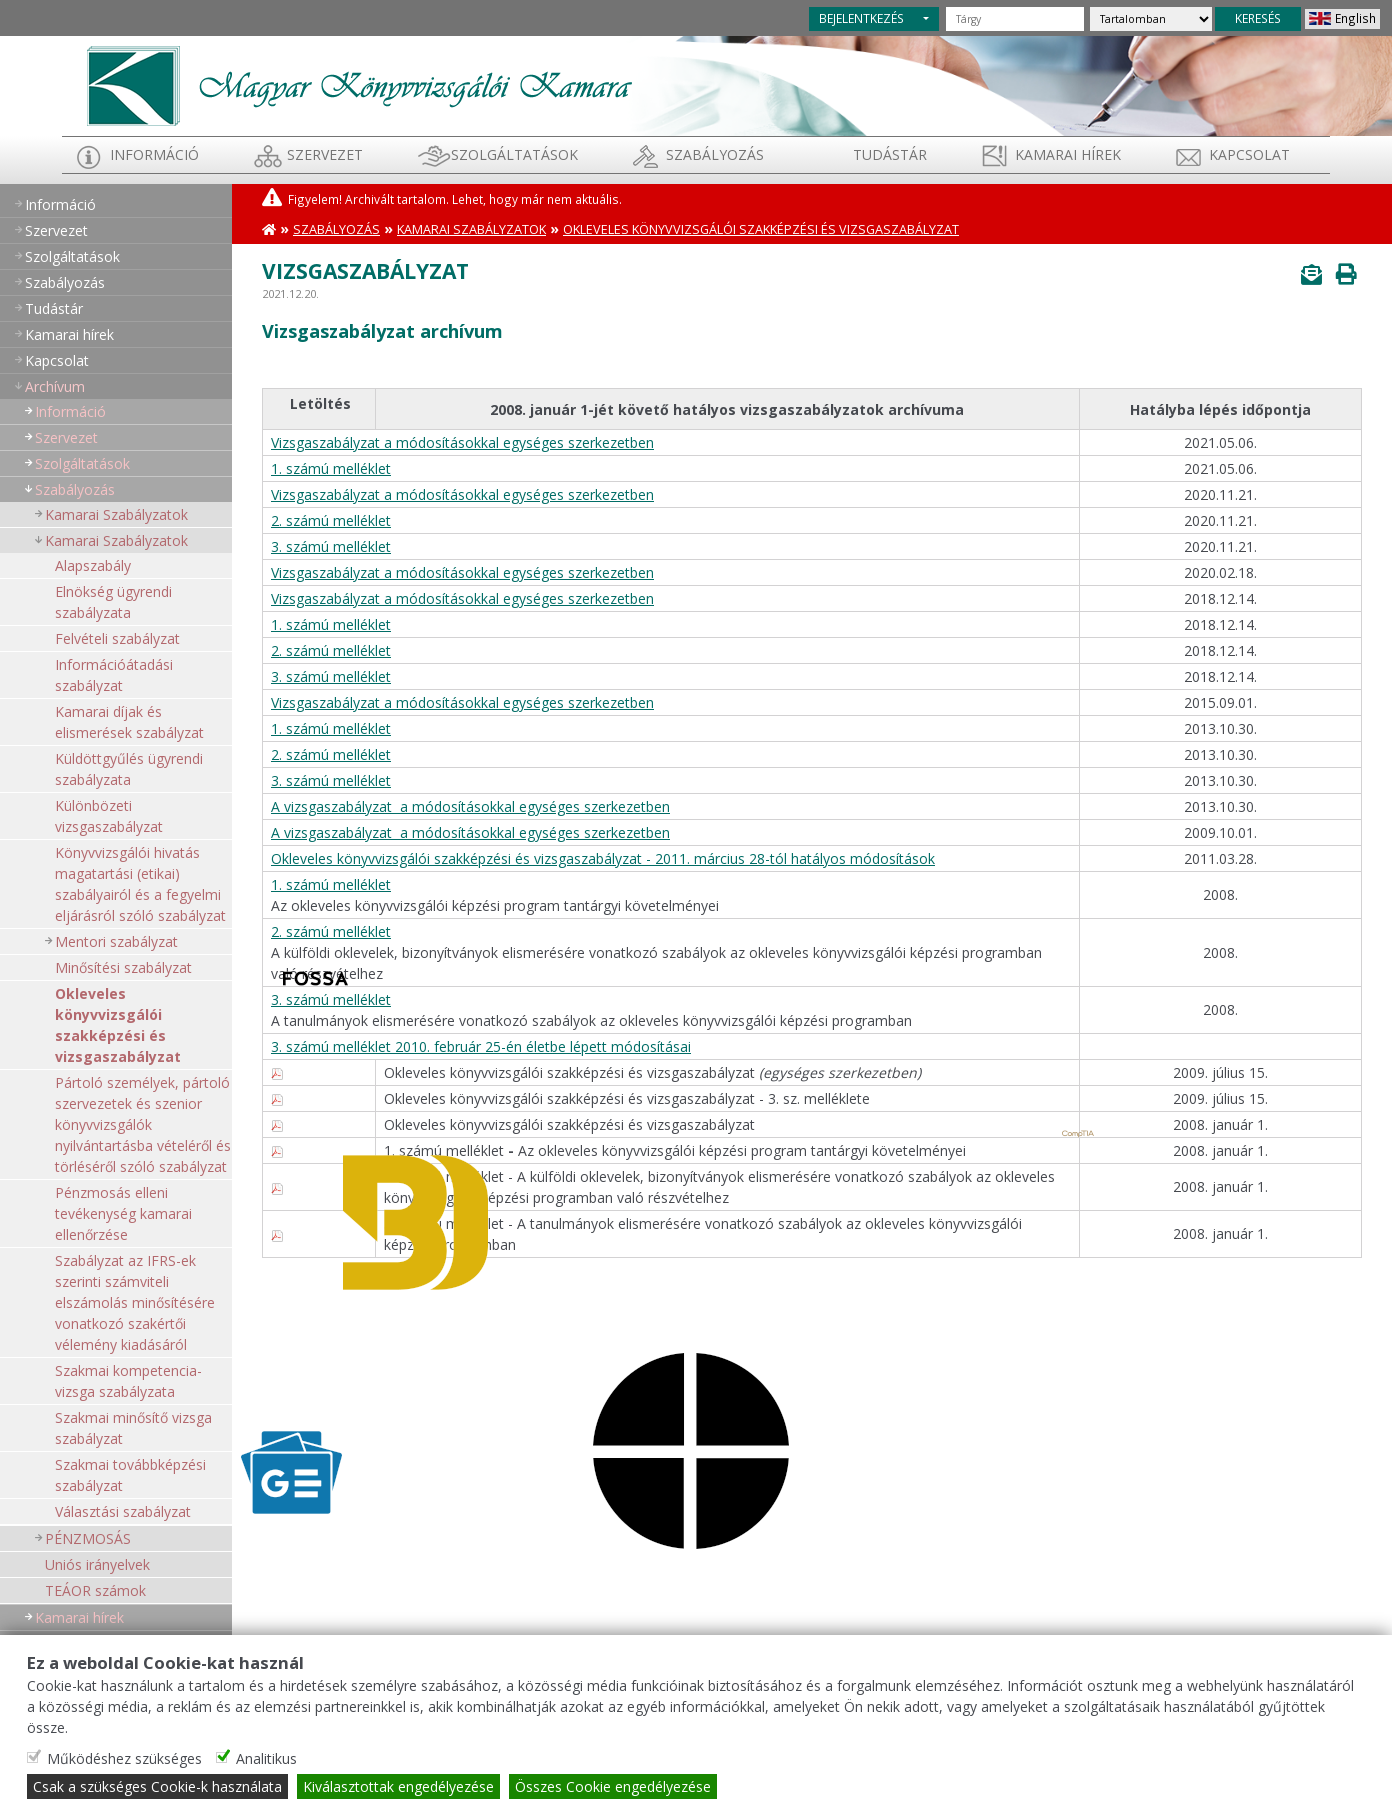 This screenshot has height=1814, width=1392. What do you see at coordinates (291, 1472) in the screenshot?
I see `open Google News app` at bounding box center [291, 1472].